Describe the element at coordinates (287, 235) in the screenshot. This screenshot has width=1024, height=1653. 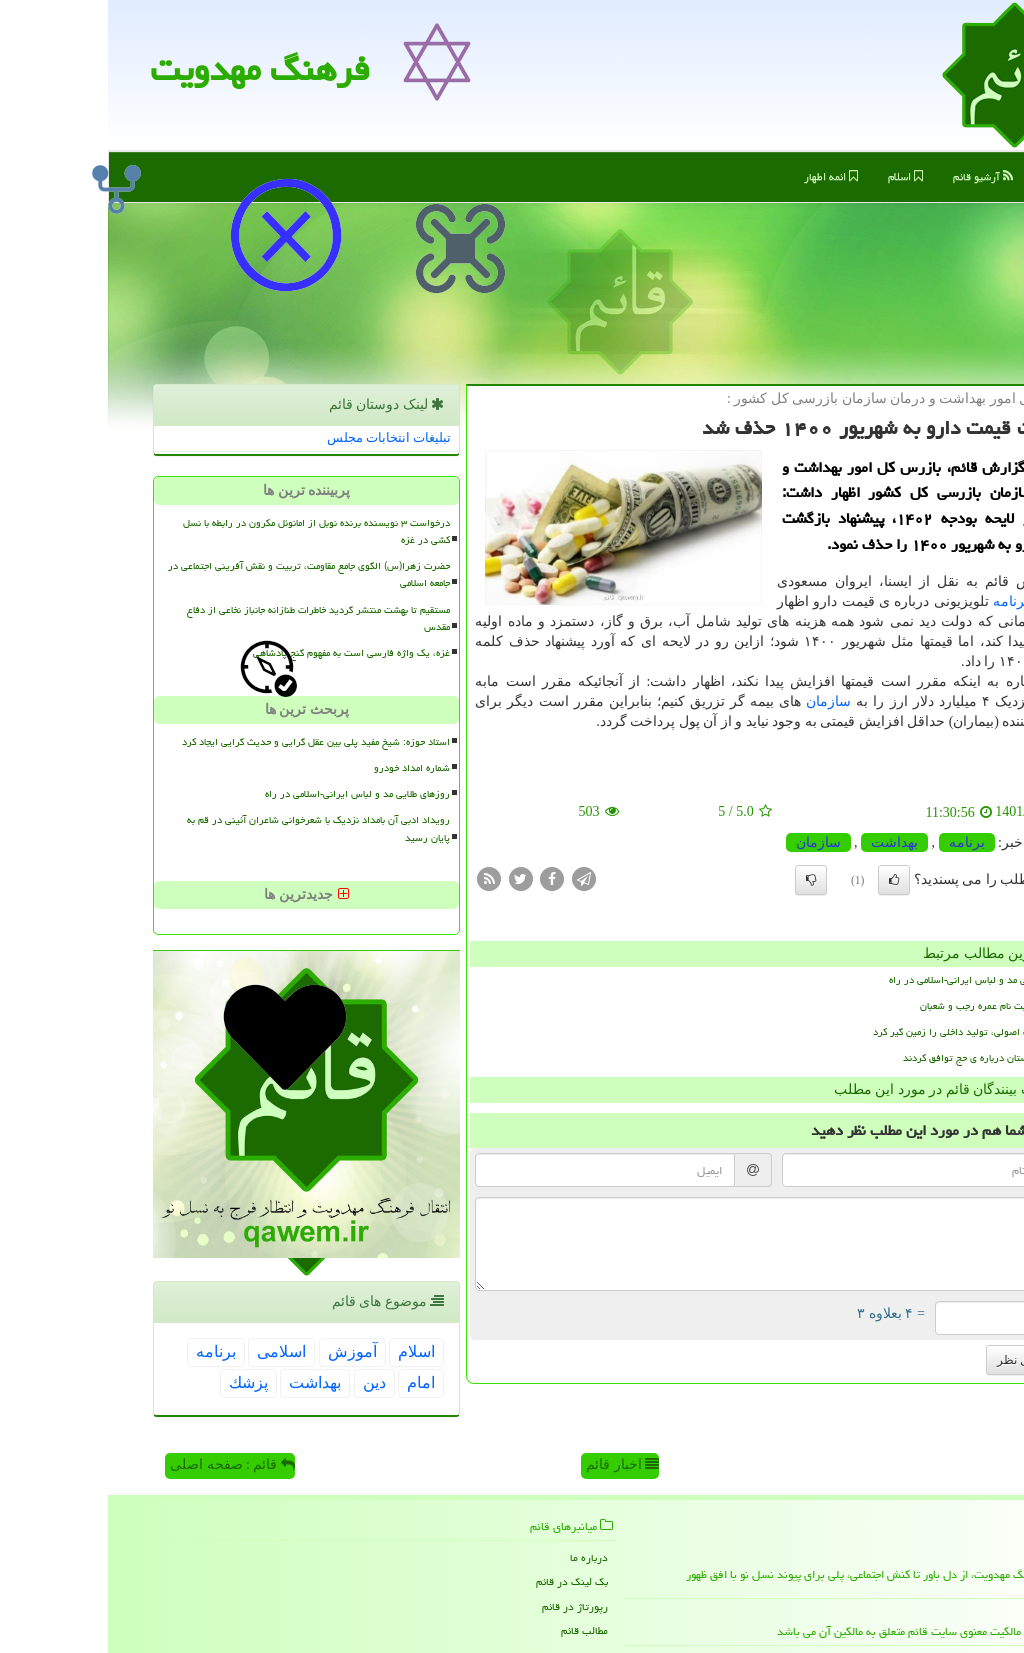
I see `indicates an error or failed action` at that location.